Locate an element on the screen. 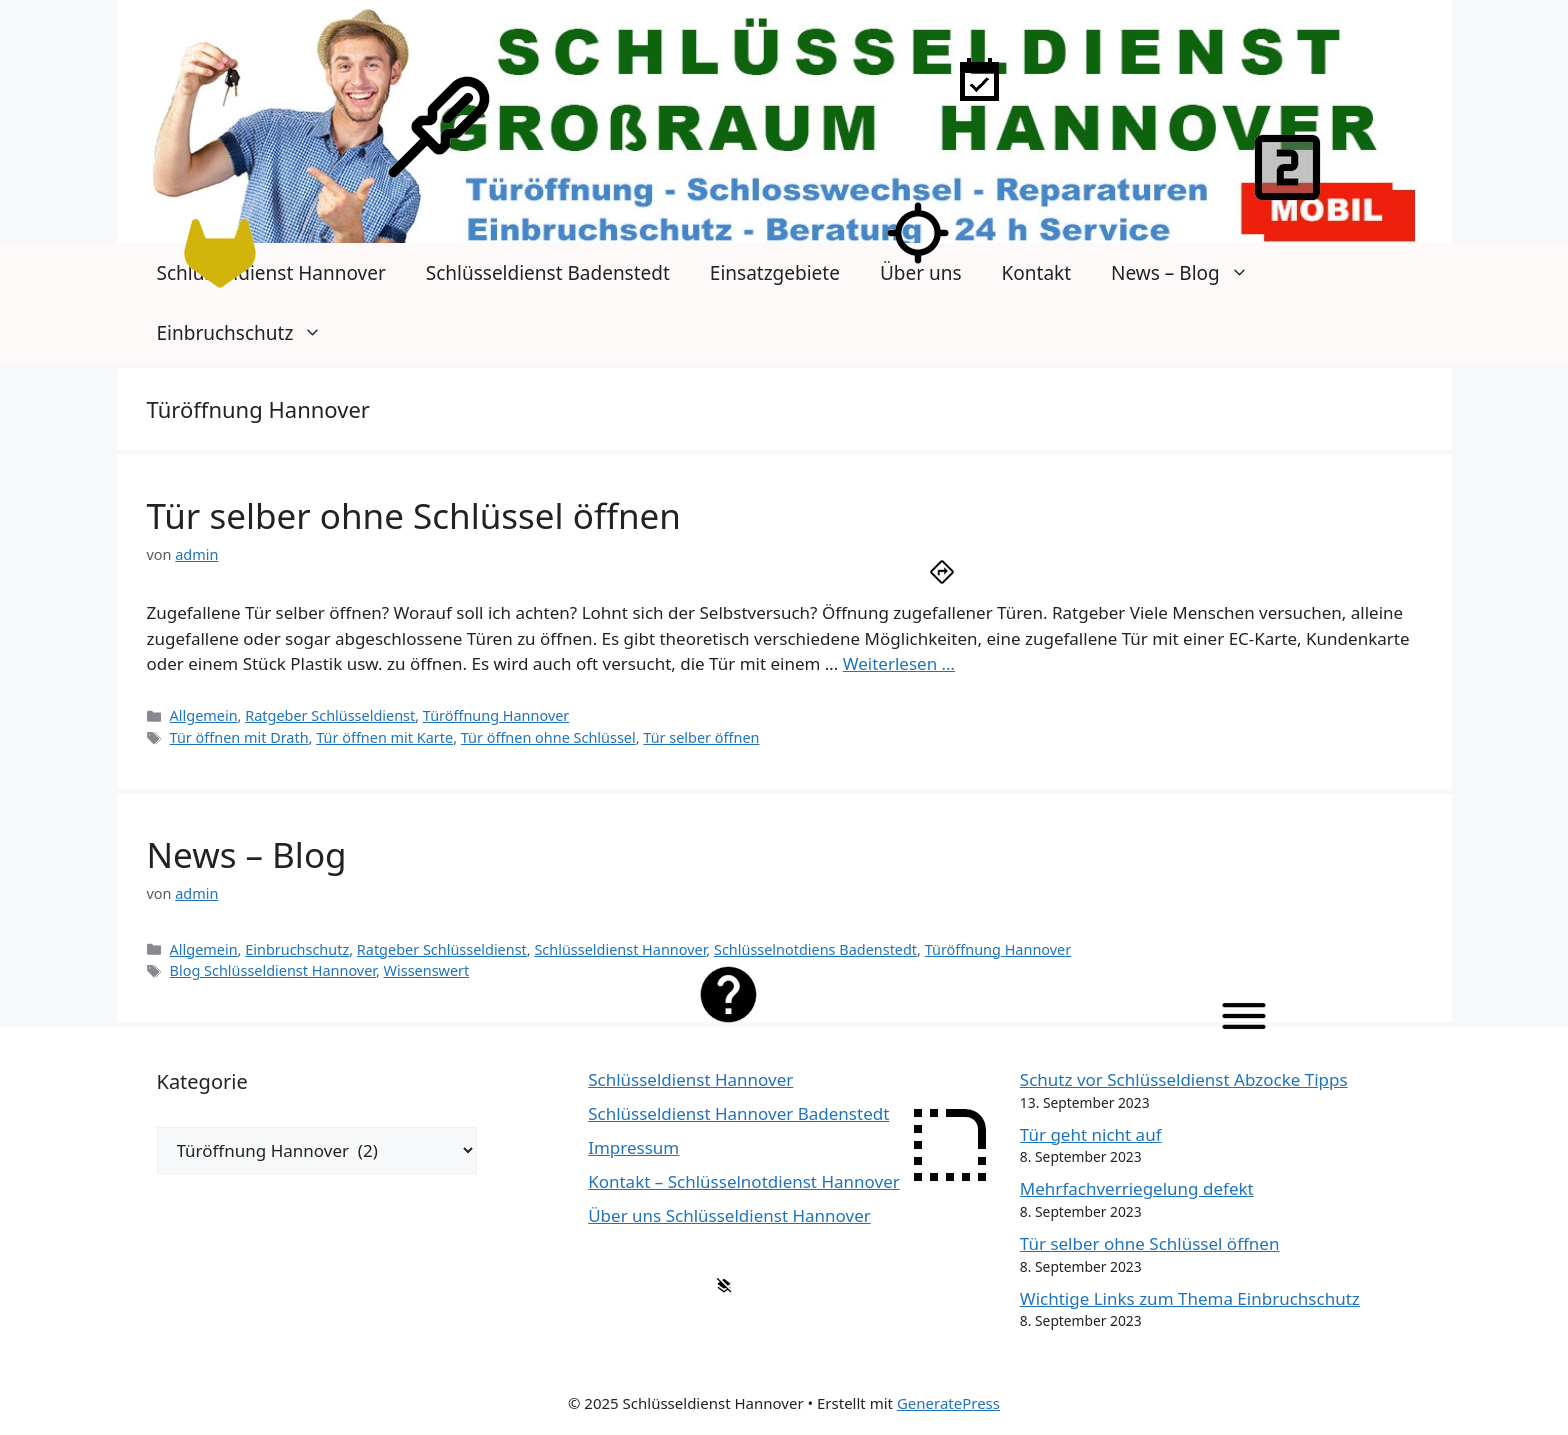 The image size is (1568, 1435). adjust corner radius of a shape or element is located at coordinates (950, 1145).